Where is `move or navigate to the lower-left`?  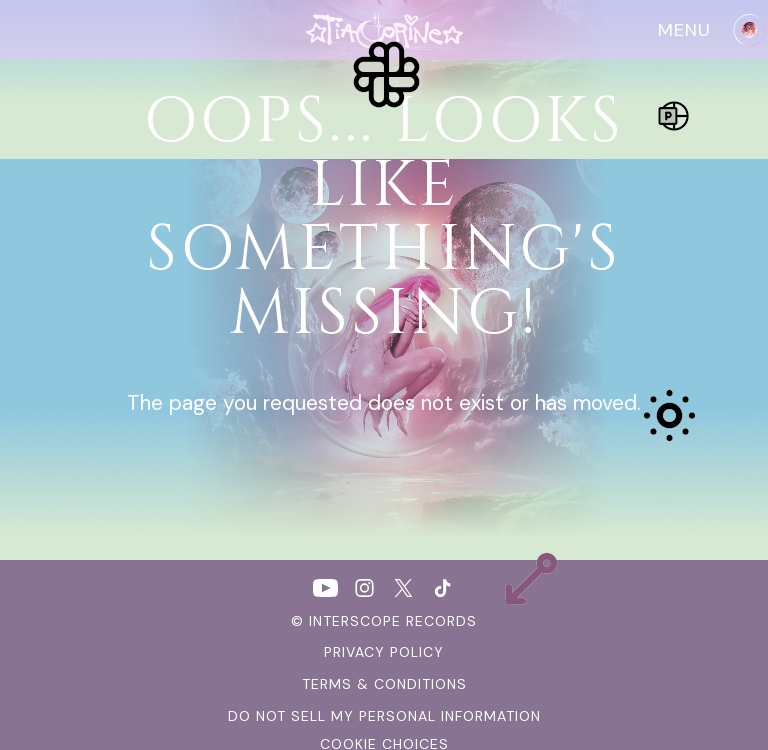 move or navigate to the lower-left is located at coordinates (529, 580).